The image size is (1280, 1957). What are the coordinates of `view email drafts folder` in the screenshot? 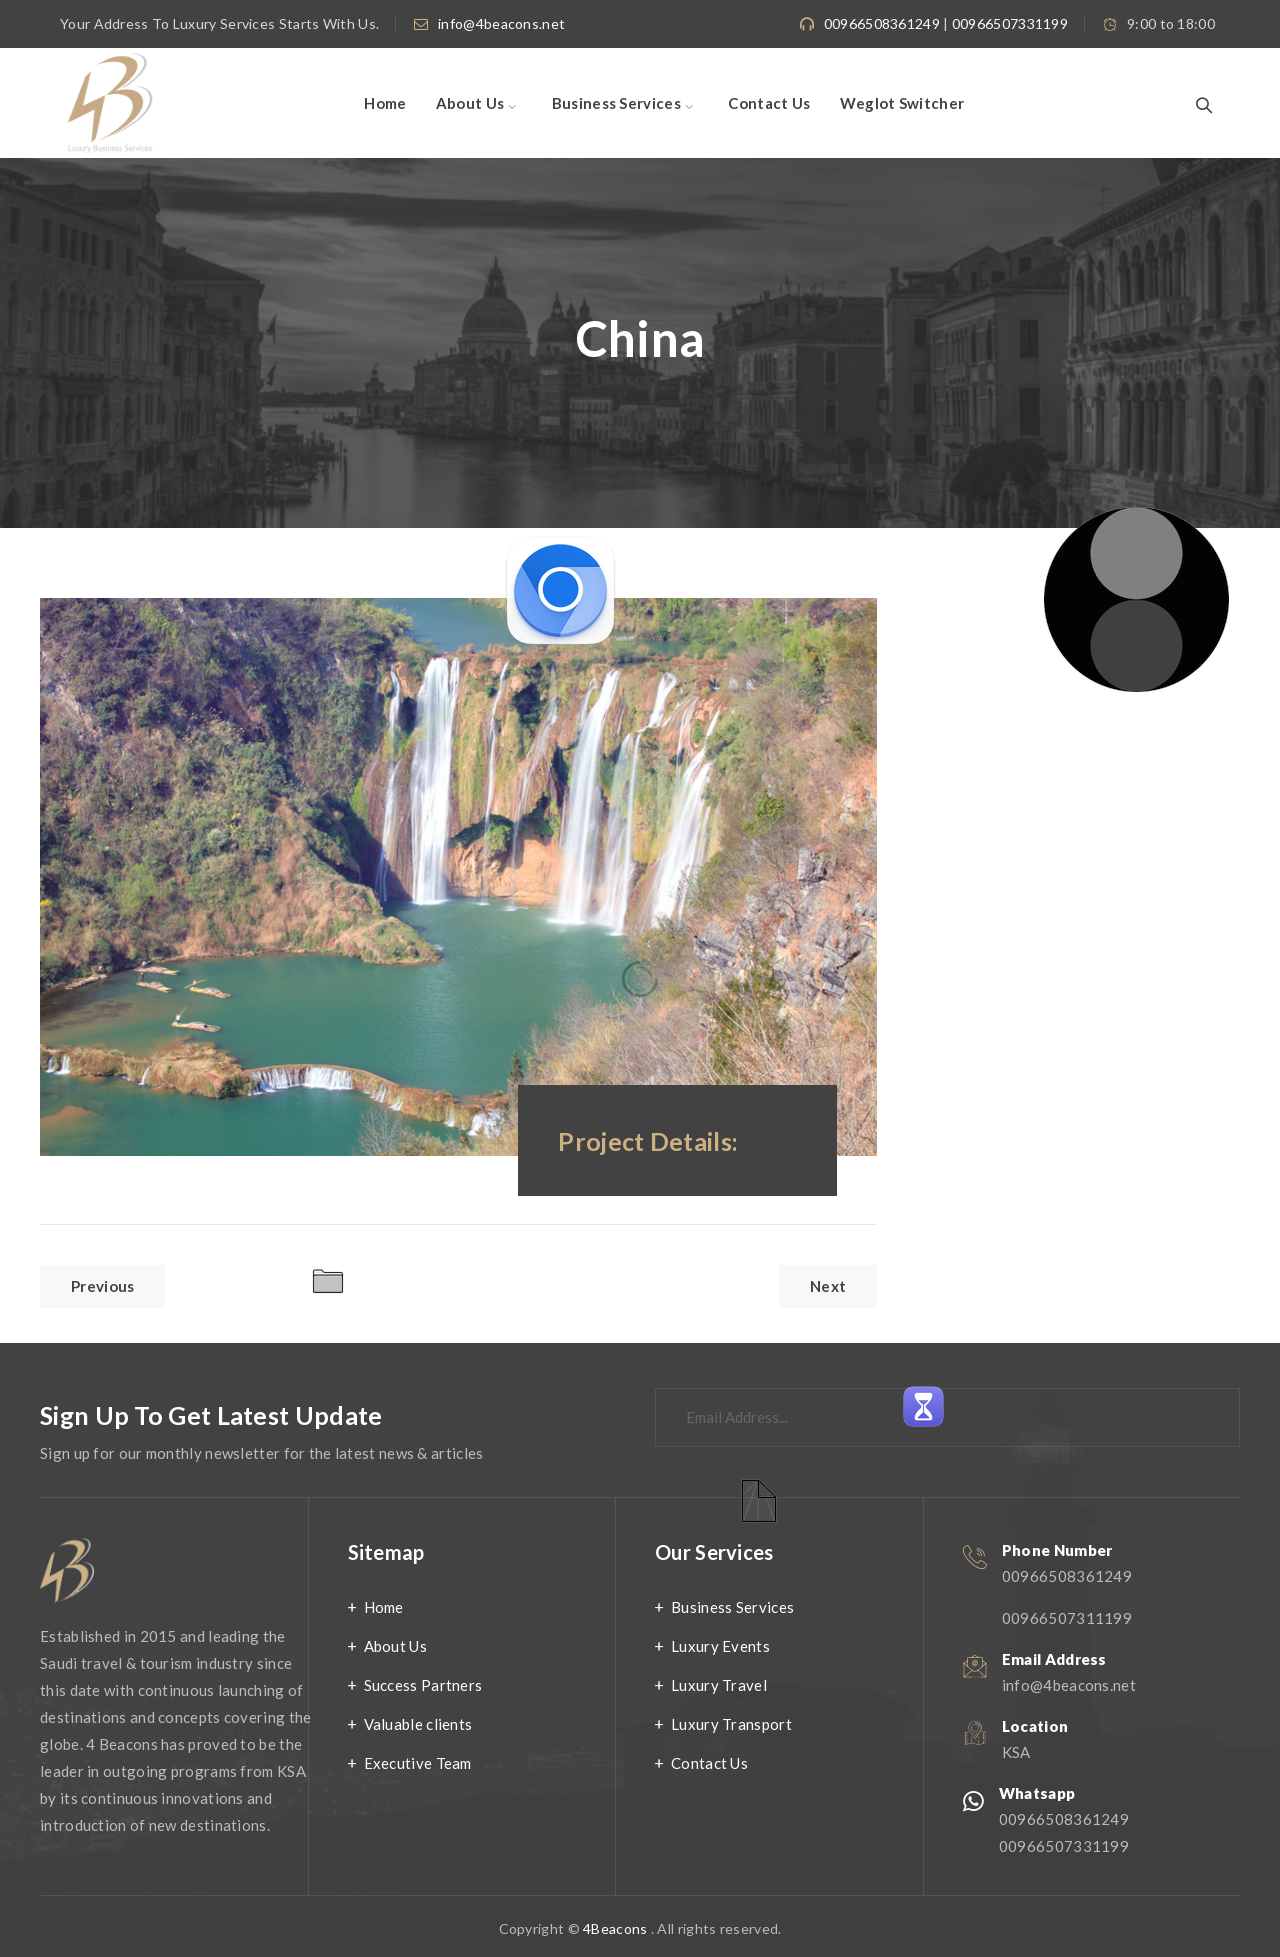 It's located at (759, 1501).